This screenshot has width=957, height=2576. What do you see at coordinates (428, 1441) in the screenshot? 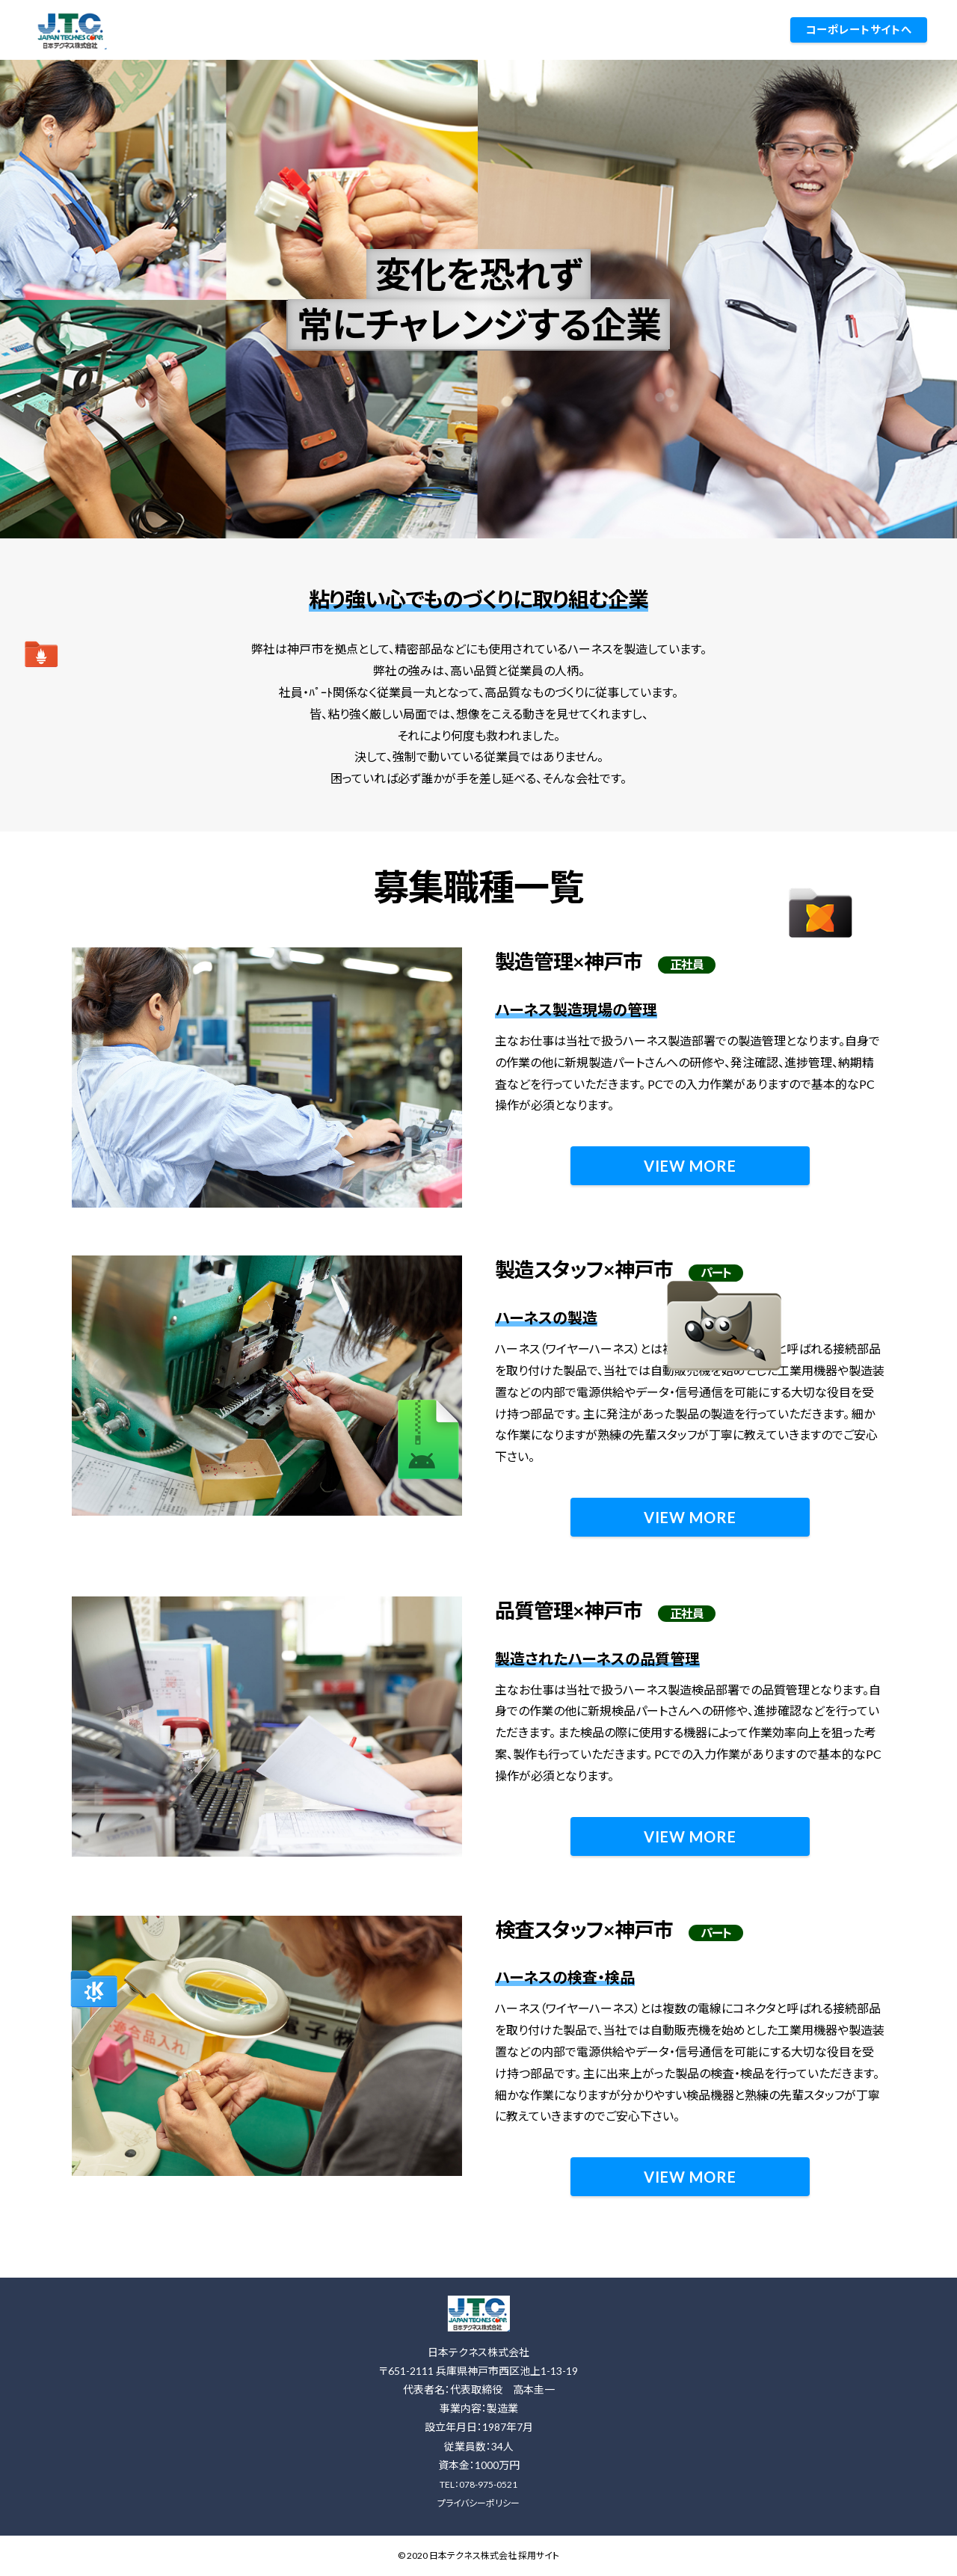
I see `an android application package file` at bounding box center [428, 1441].